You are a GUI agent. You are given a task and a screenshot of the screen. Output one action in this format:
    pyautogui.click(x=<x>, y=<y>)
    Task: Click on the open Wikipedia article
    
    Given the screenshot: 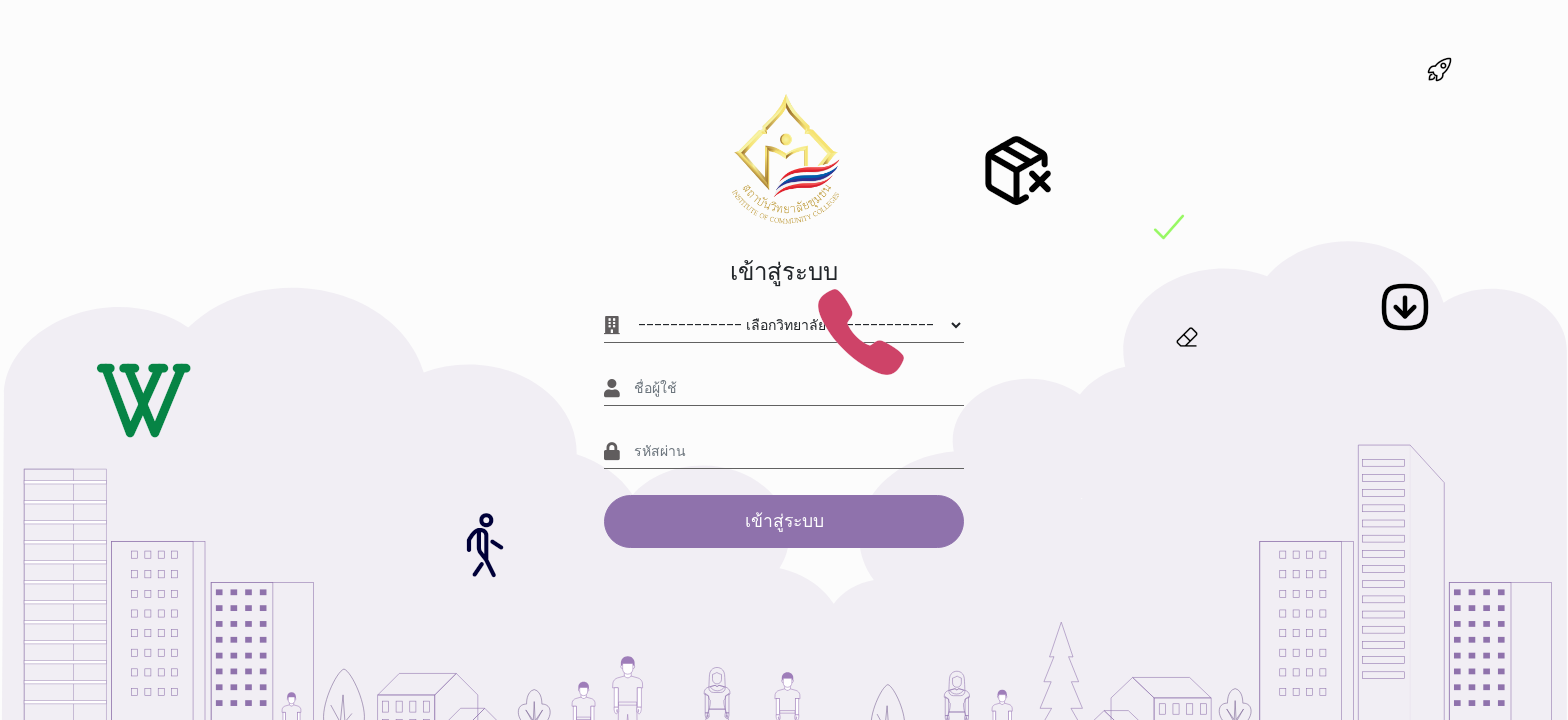 What is the action you would take?
    pyautogui.click(x=141, y=399)
    